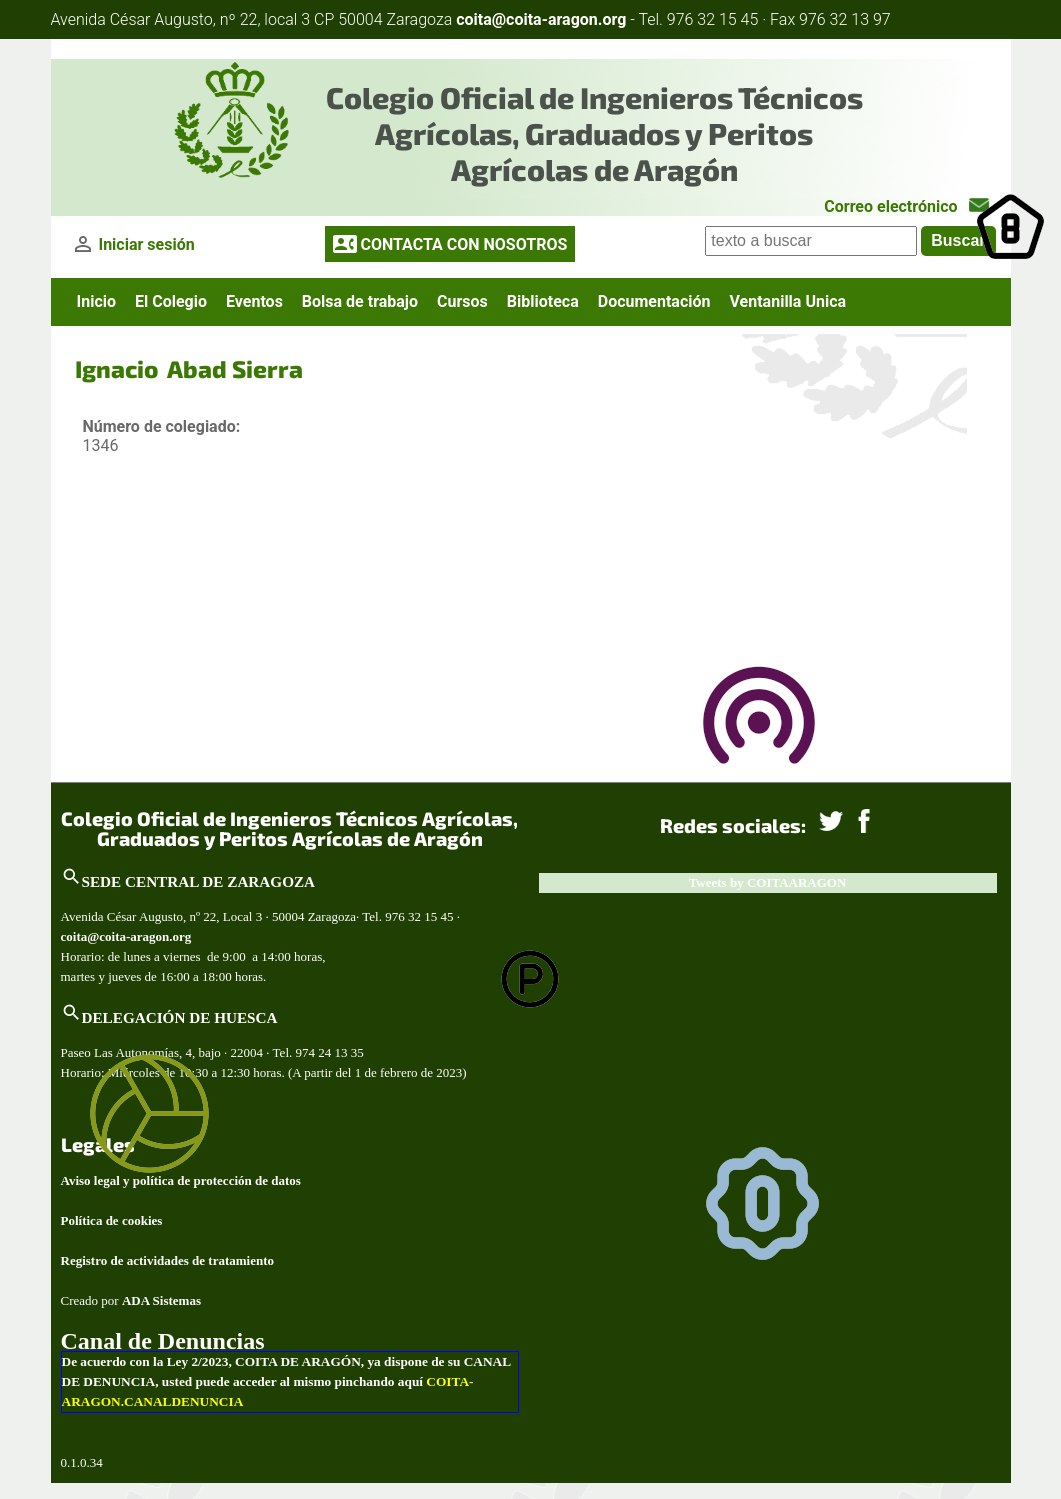  What do you see at coordinates (759, 717) in the screenshot?
I see `start a live broadcast or stream` at bounding box center [759, 717].